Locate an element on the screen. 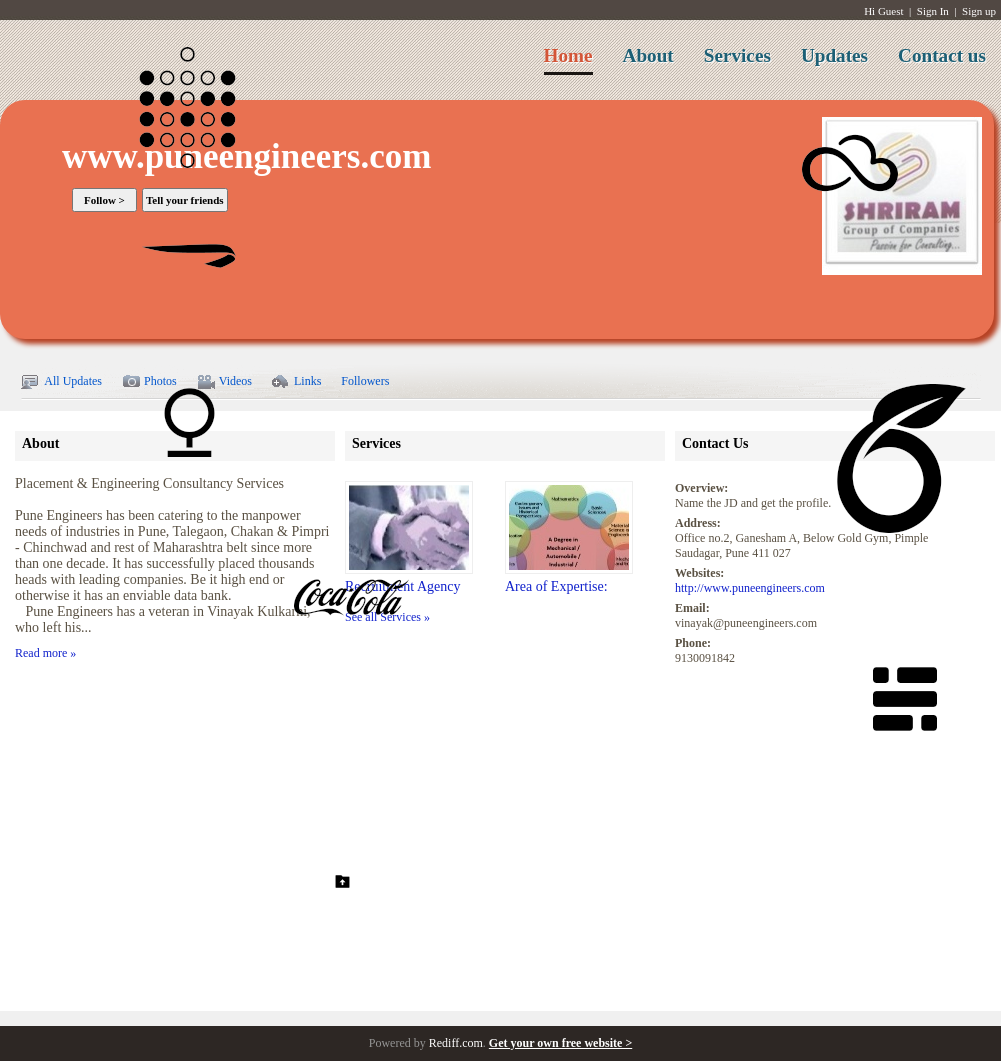 This screenshot has height=1061, width=1001. open metabase analytics dashboard is located at coordinates (187, 107).